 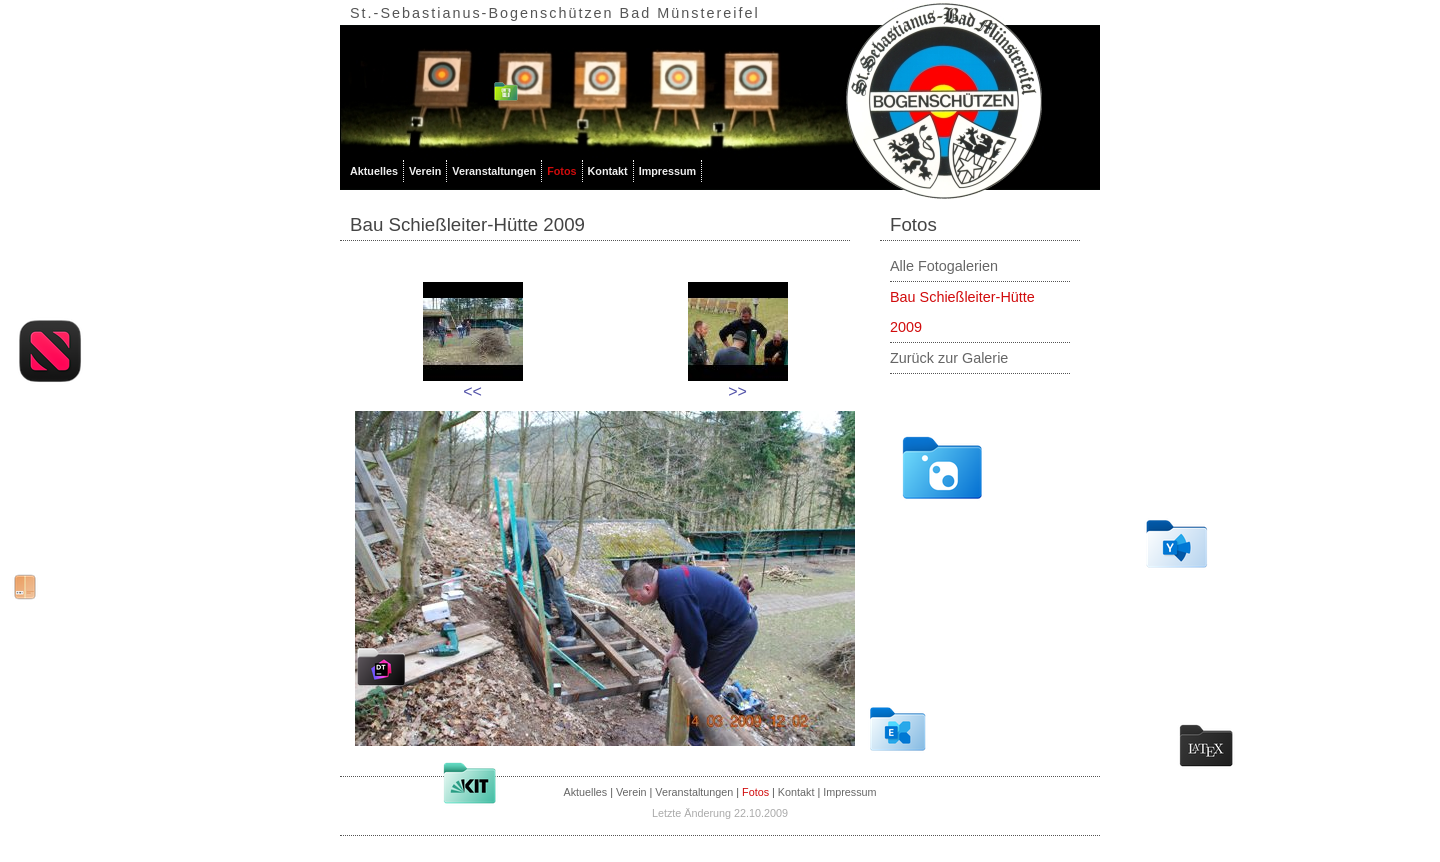 What do you see at coordinates (1176, 545) in the screenshot?
I see `open folder containing Microsoft Yammer files` at bounding box center [1176, 545].